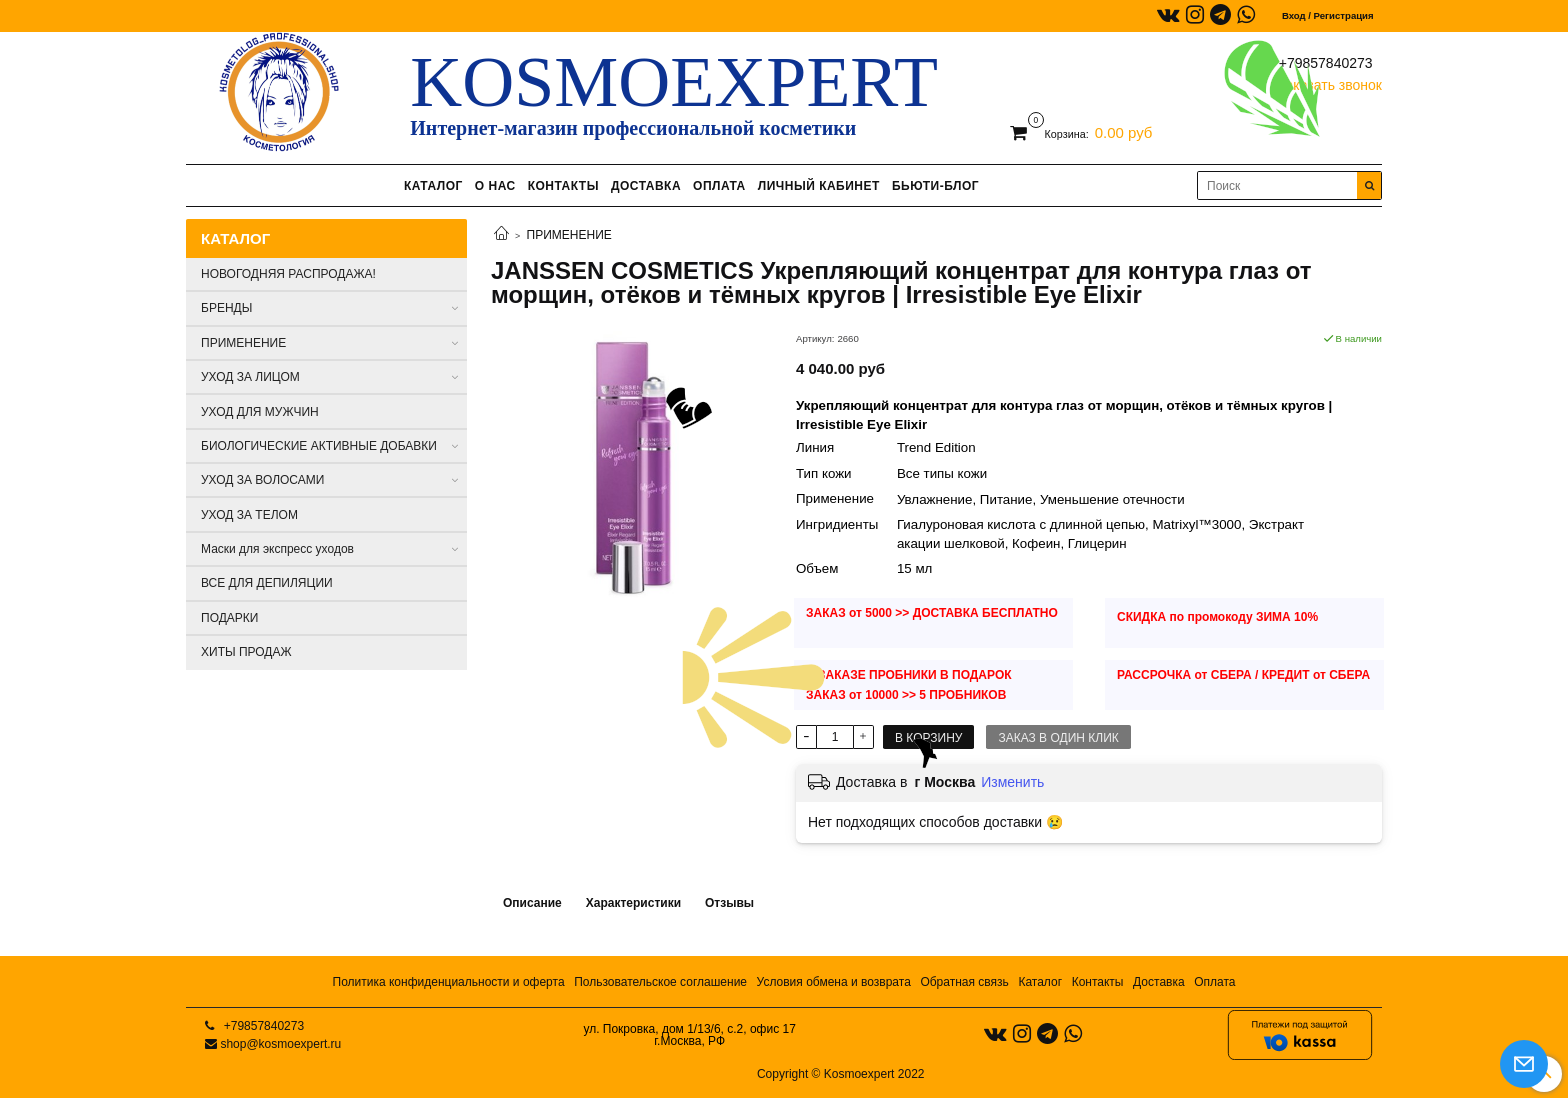  Describe the element at coordinates (753, 677) in the screenshot. I see `indicates a splash effect or impact animation` at that location.